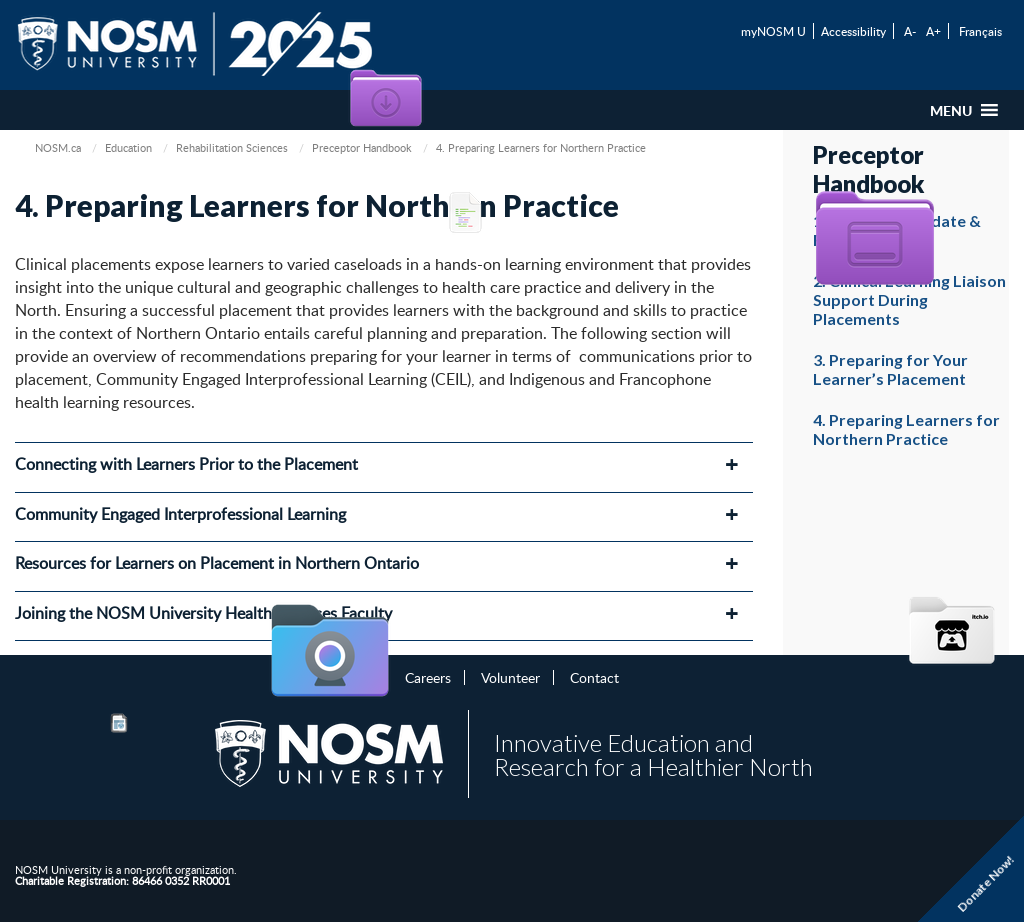  What do you see at coordinates (465, 212) in the screenshot?
I see `a COBOL source code file` at bounding box center [465, 212].